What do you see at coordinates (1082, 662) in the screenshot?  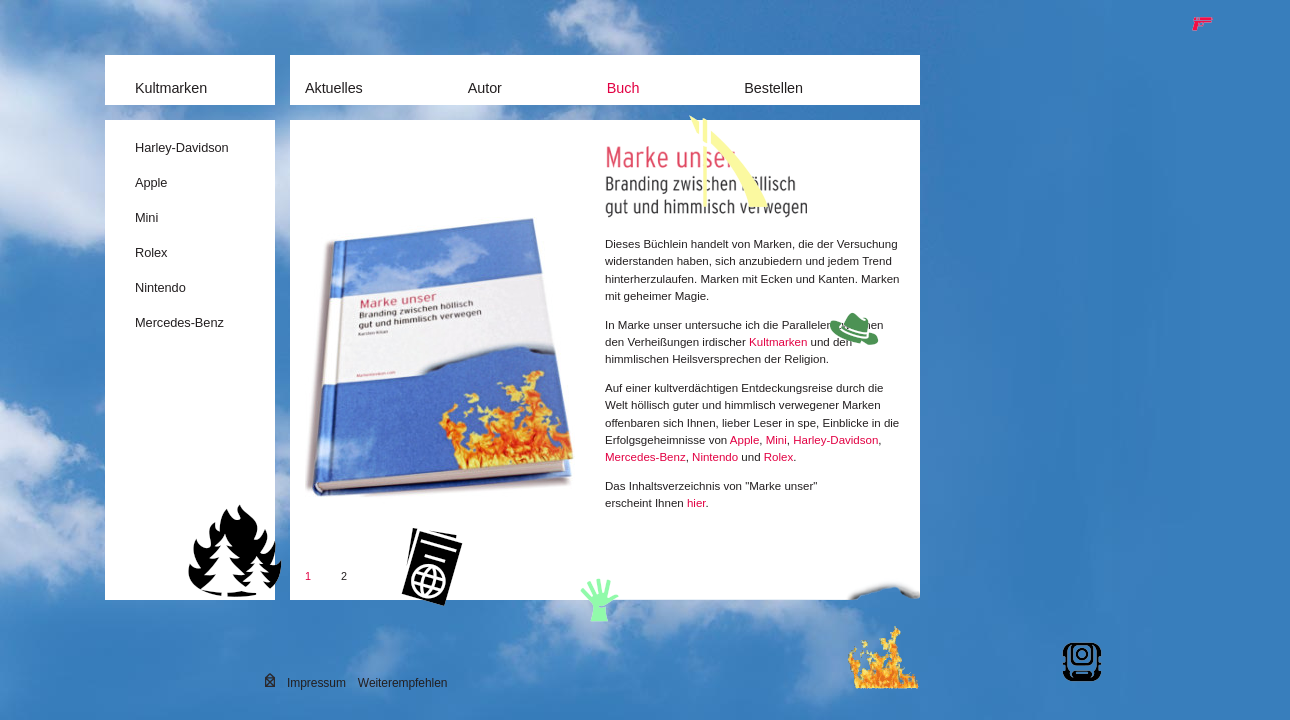 I see `open camera or photo capture mode` at bounding box center [1082, 662].